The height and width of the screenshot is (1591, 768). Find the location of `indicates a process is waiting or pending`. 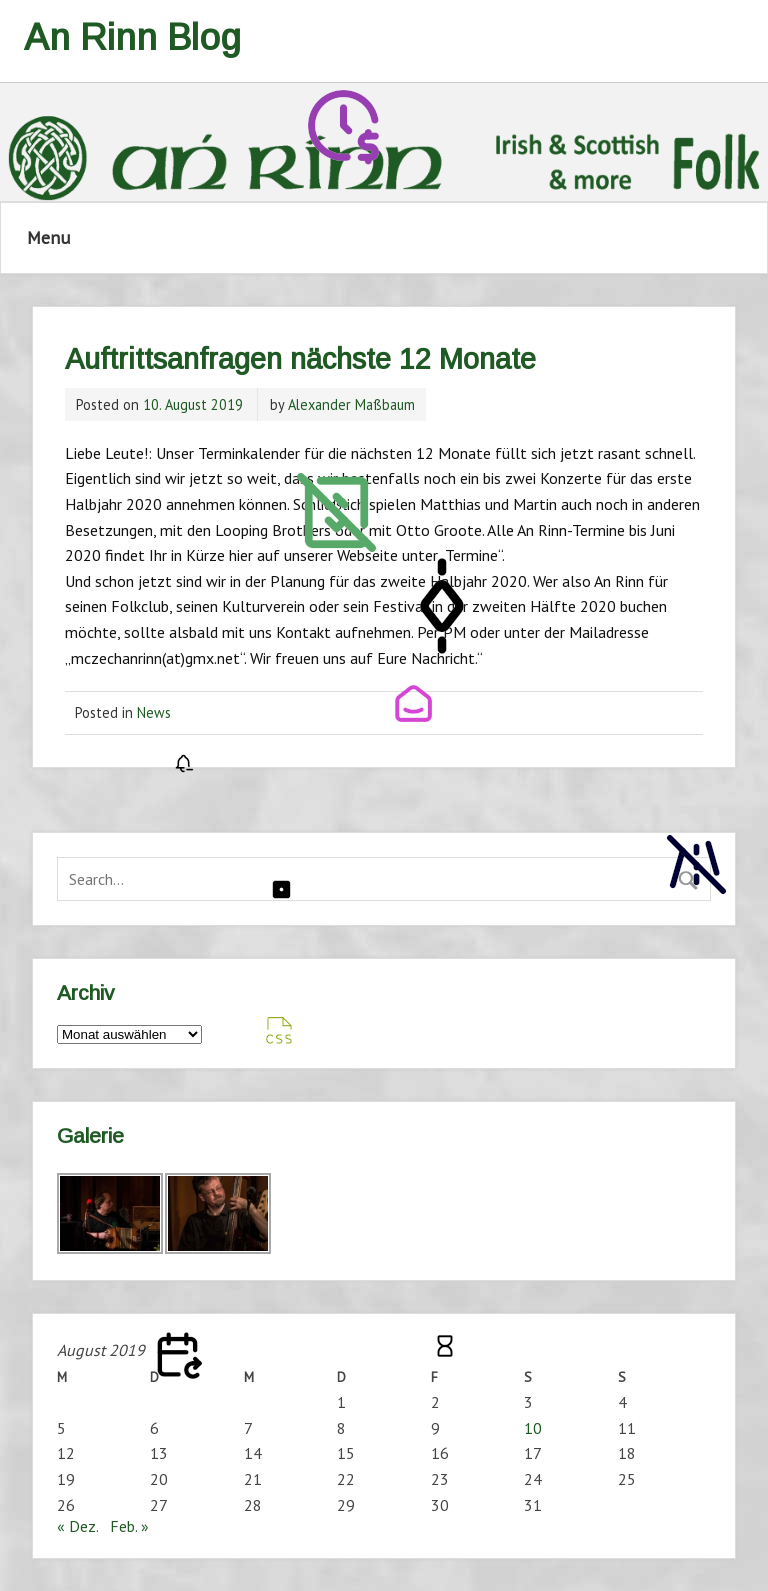

indicates a process is waiting or pending is located at coordinates (445, 1346).